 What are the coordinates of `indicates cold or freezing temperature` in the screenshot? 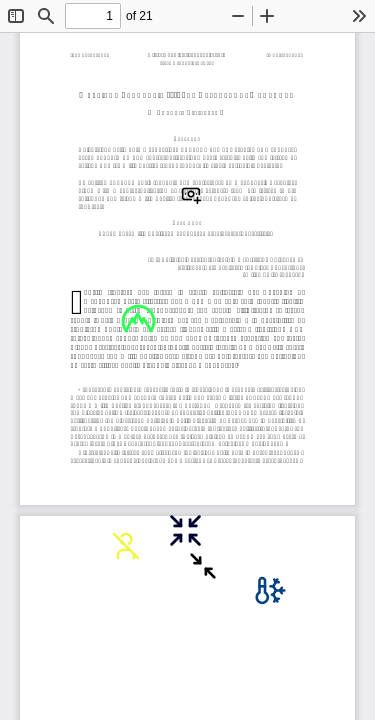 It's located at (270, 590).